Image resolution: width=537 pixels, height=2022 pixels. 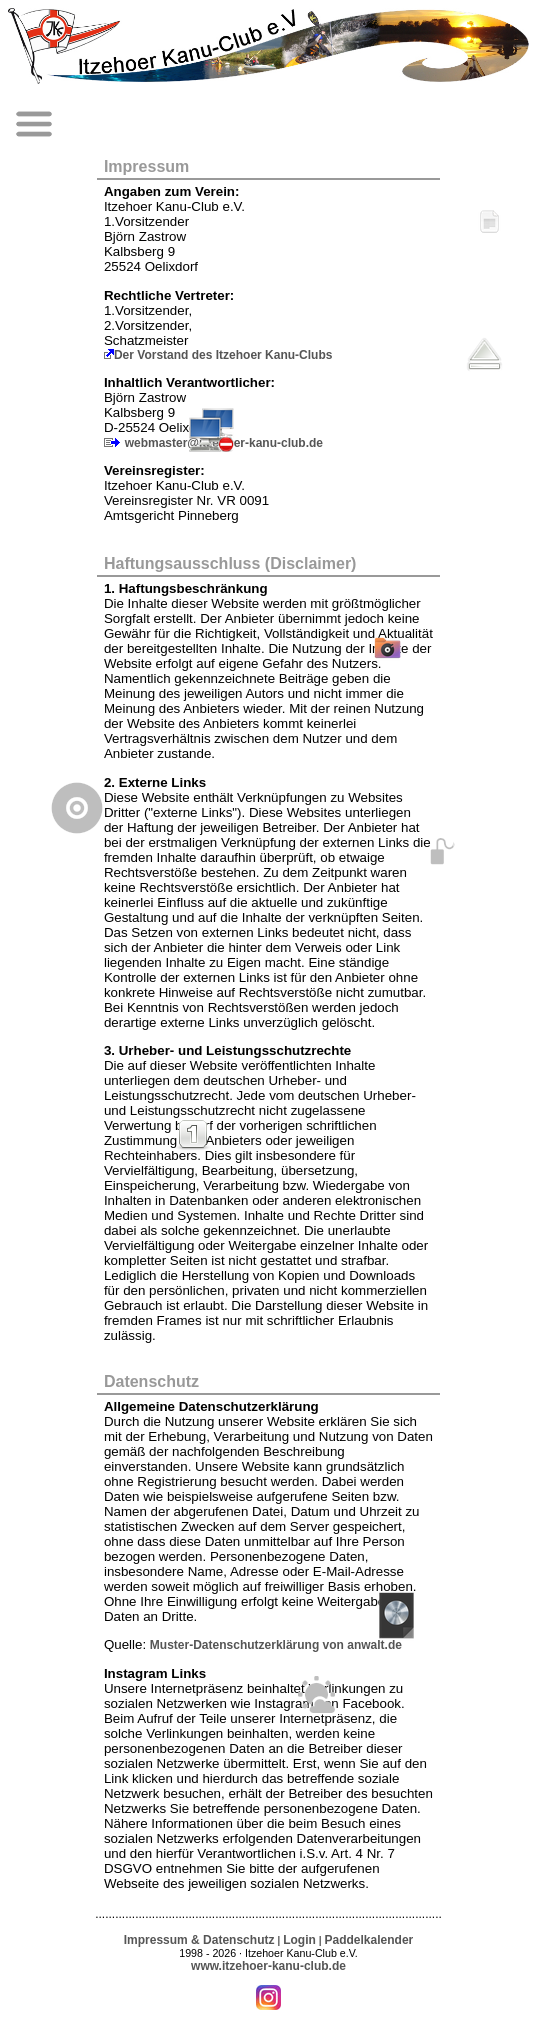 What do you see at coordinates (484, 355) in the screenshot?
I see `eject removable media or disc` at bounding box center [484, 355].